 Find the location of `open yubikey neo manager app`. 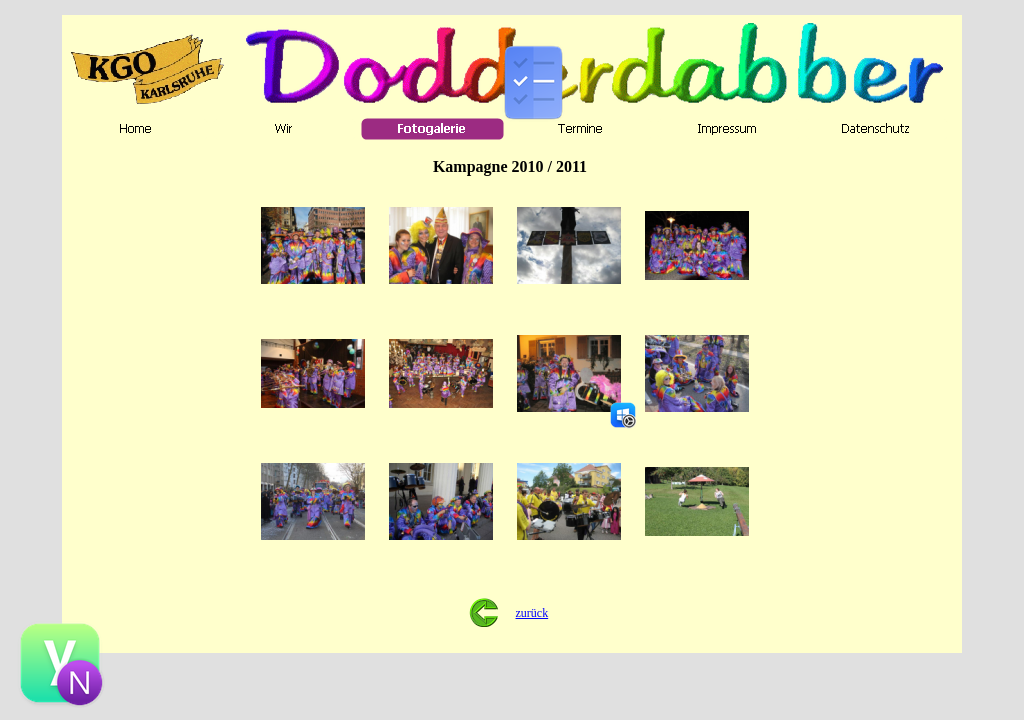

open yubikey neo manager app is located at coordinates (60, 663).